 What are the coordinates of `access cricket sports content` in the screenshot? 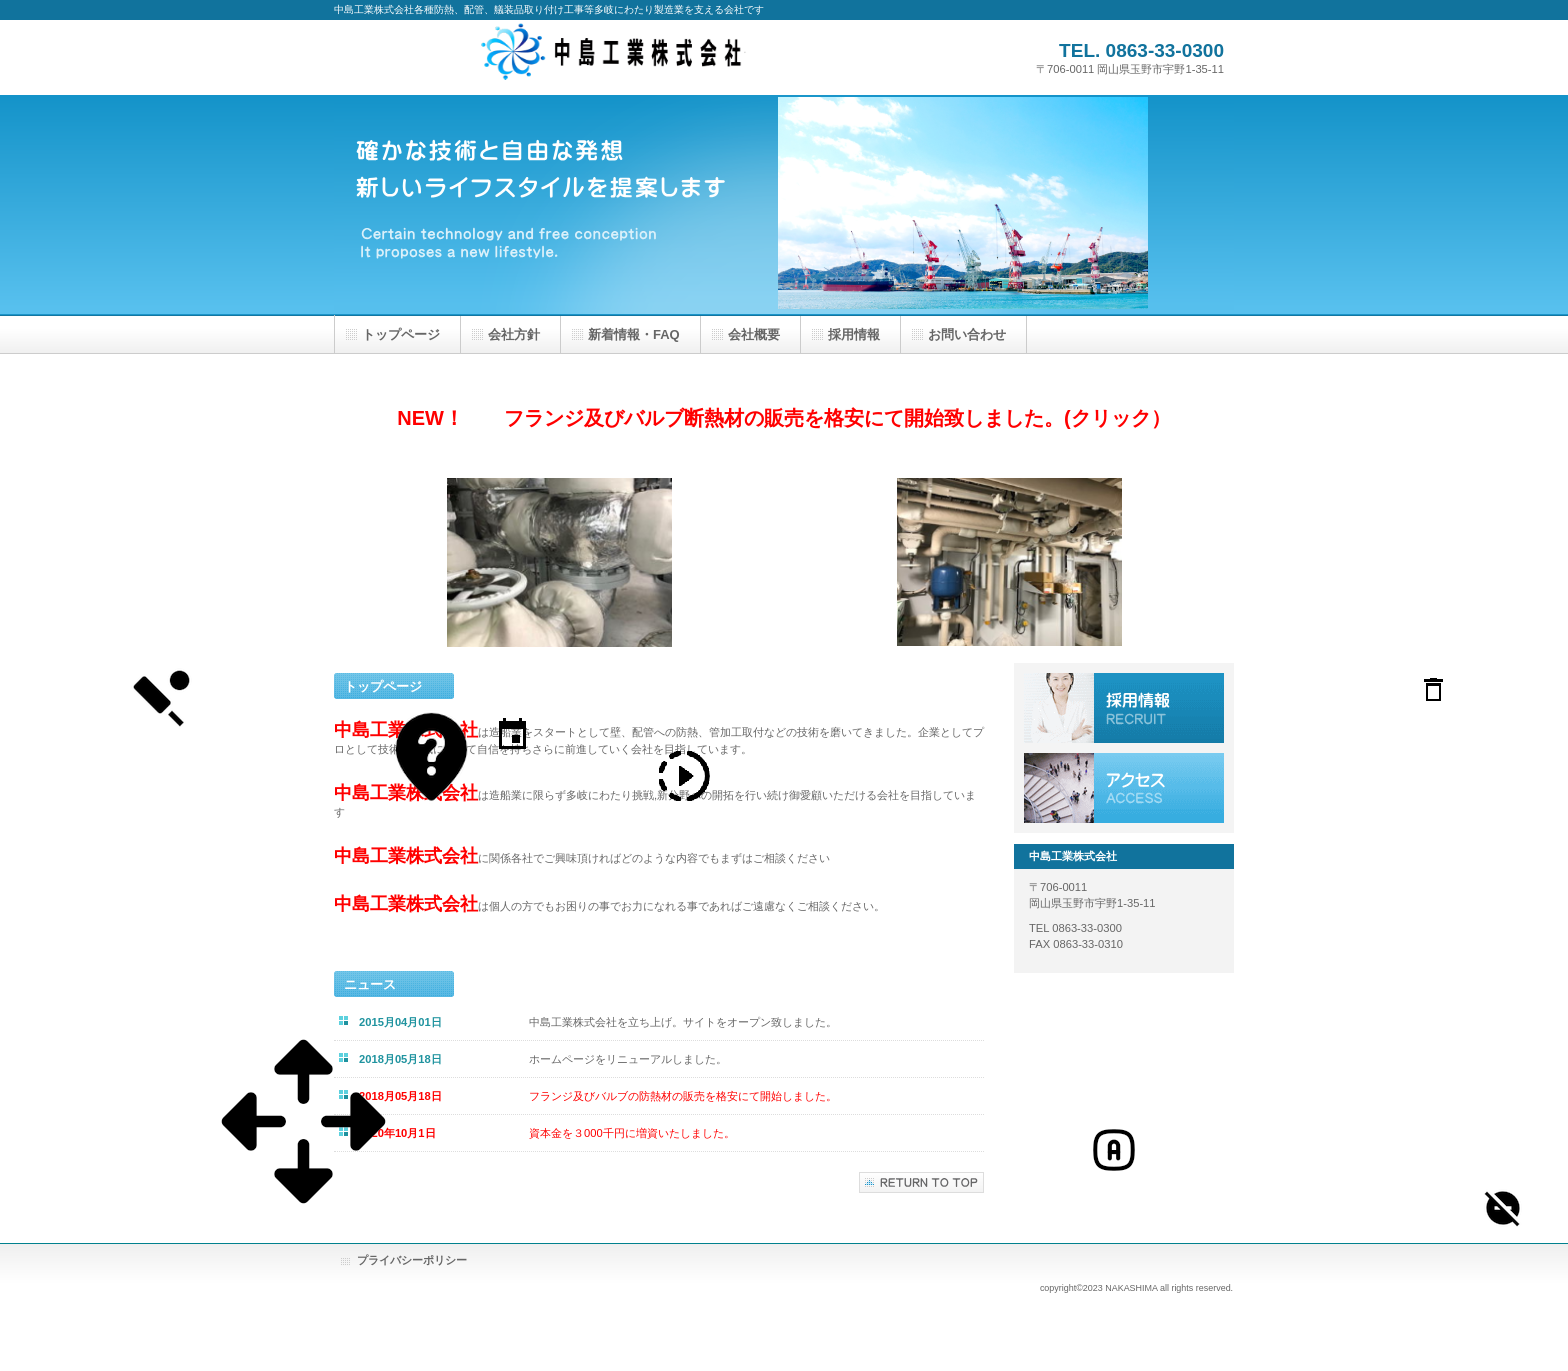 It's located at (161, 698).